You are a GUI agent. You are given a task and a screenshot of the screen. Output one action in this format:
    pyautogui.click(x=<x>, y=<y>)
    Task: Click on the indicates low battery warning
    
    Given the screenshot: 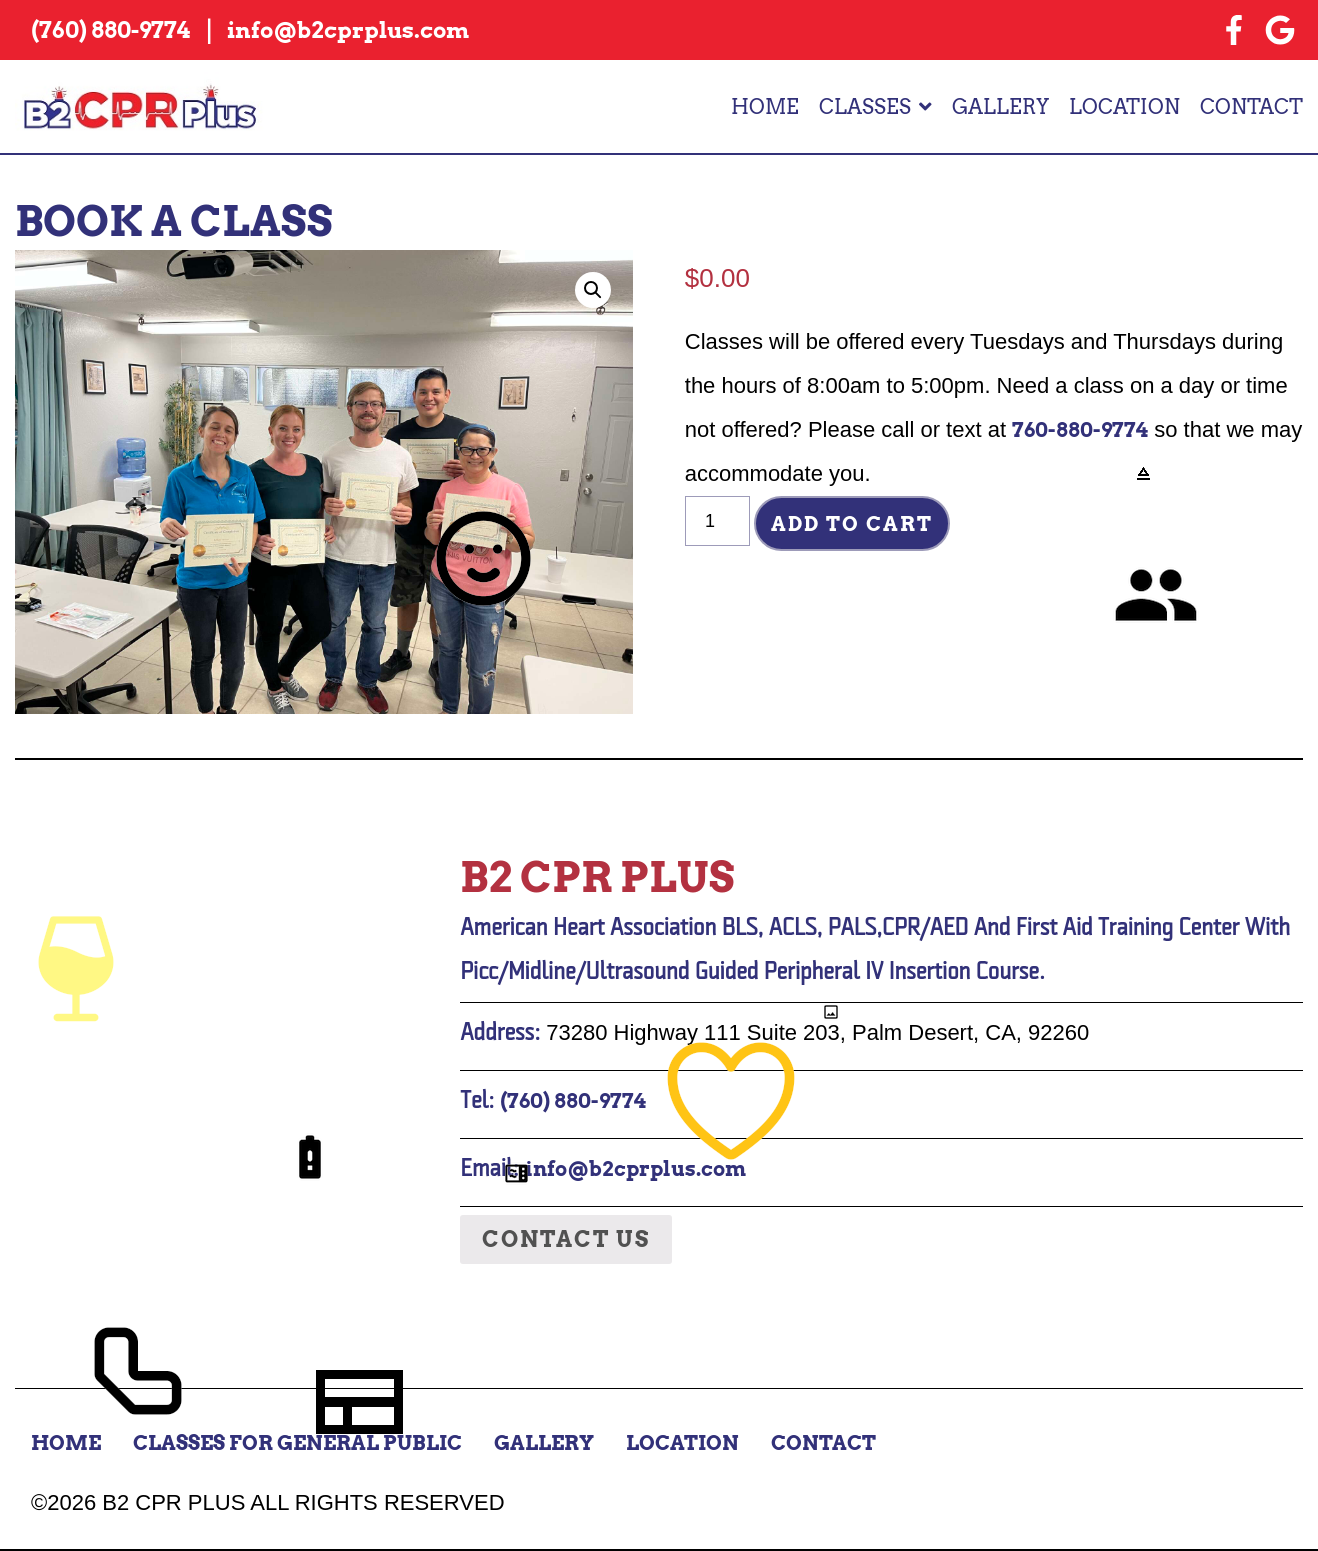 What is the action you would take?
    pyautogui.click(x=310, y=1157)
    